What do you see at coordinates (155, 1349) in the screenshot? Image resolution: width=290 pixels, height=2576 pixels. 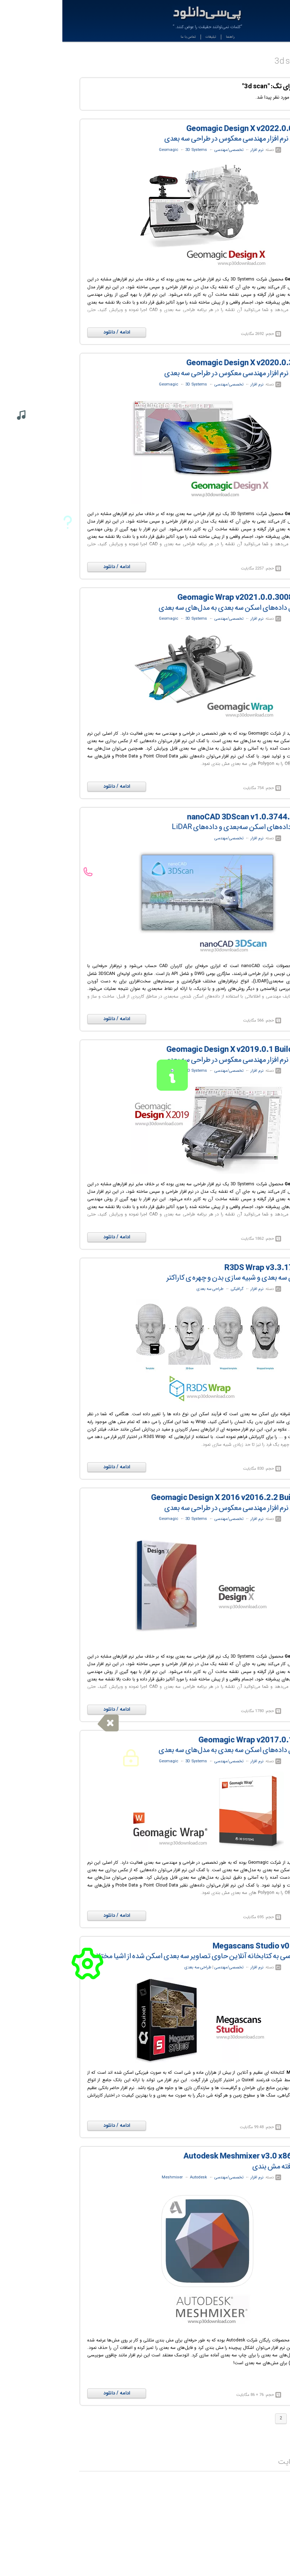 I see `archive selected items` at bounding box center [155, 1349].